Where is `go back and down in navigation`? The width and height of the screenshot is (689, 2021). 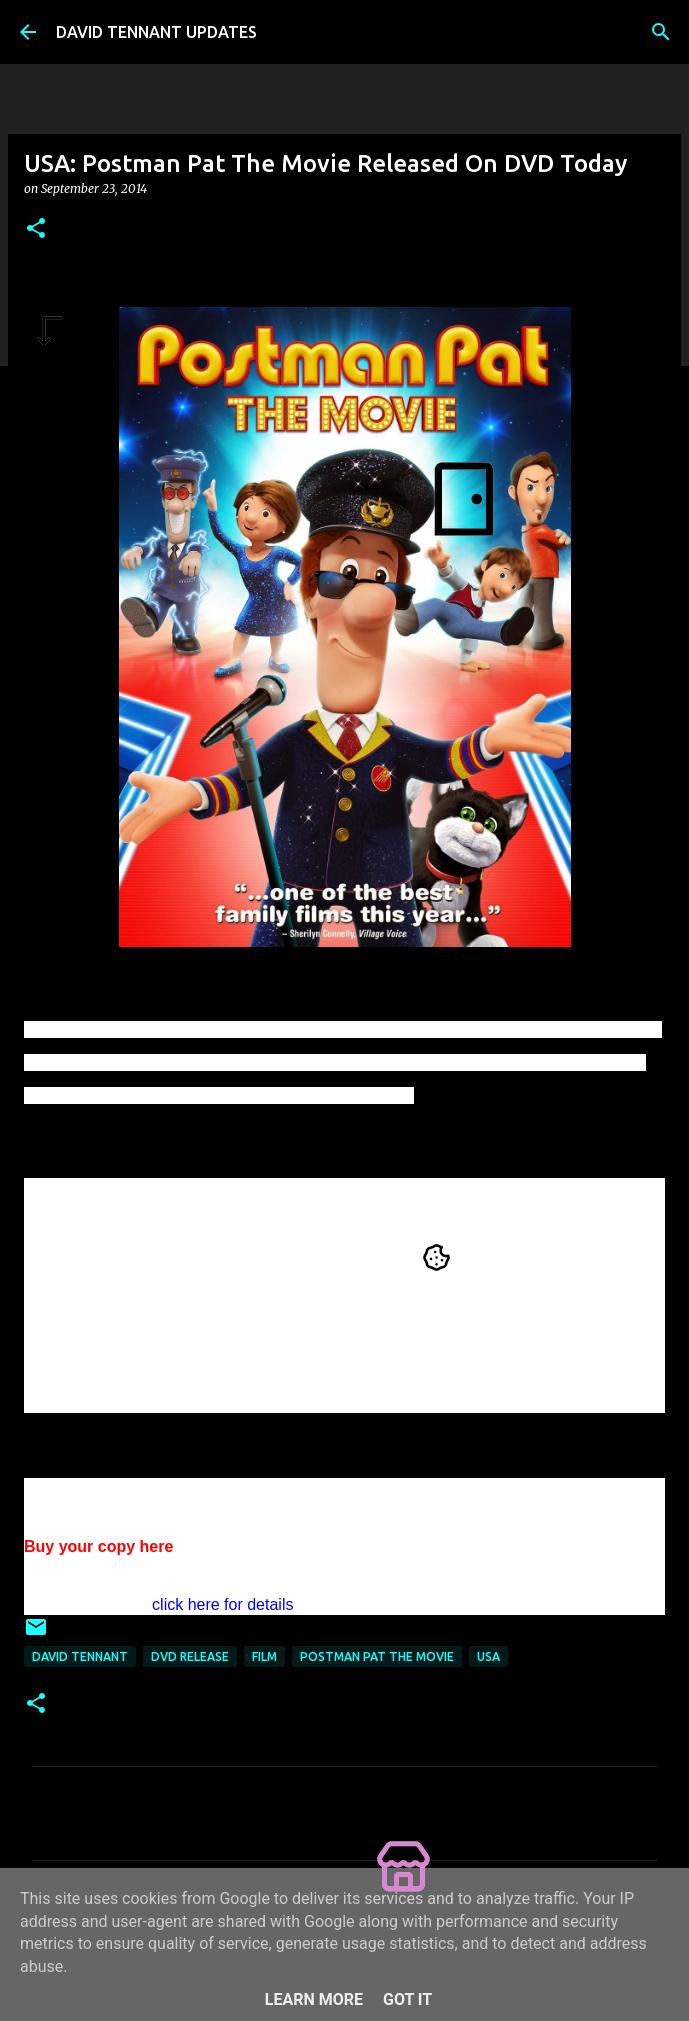 go back and down in navigation is located at coordinates (50, 331).